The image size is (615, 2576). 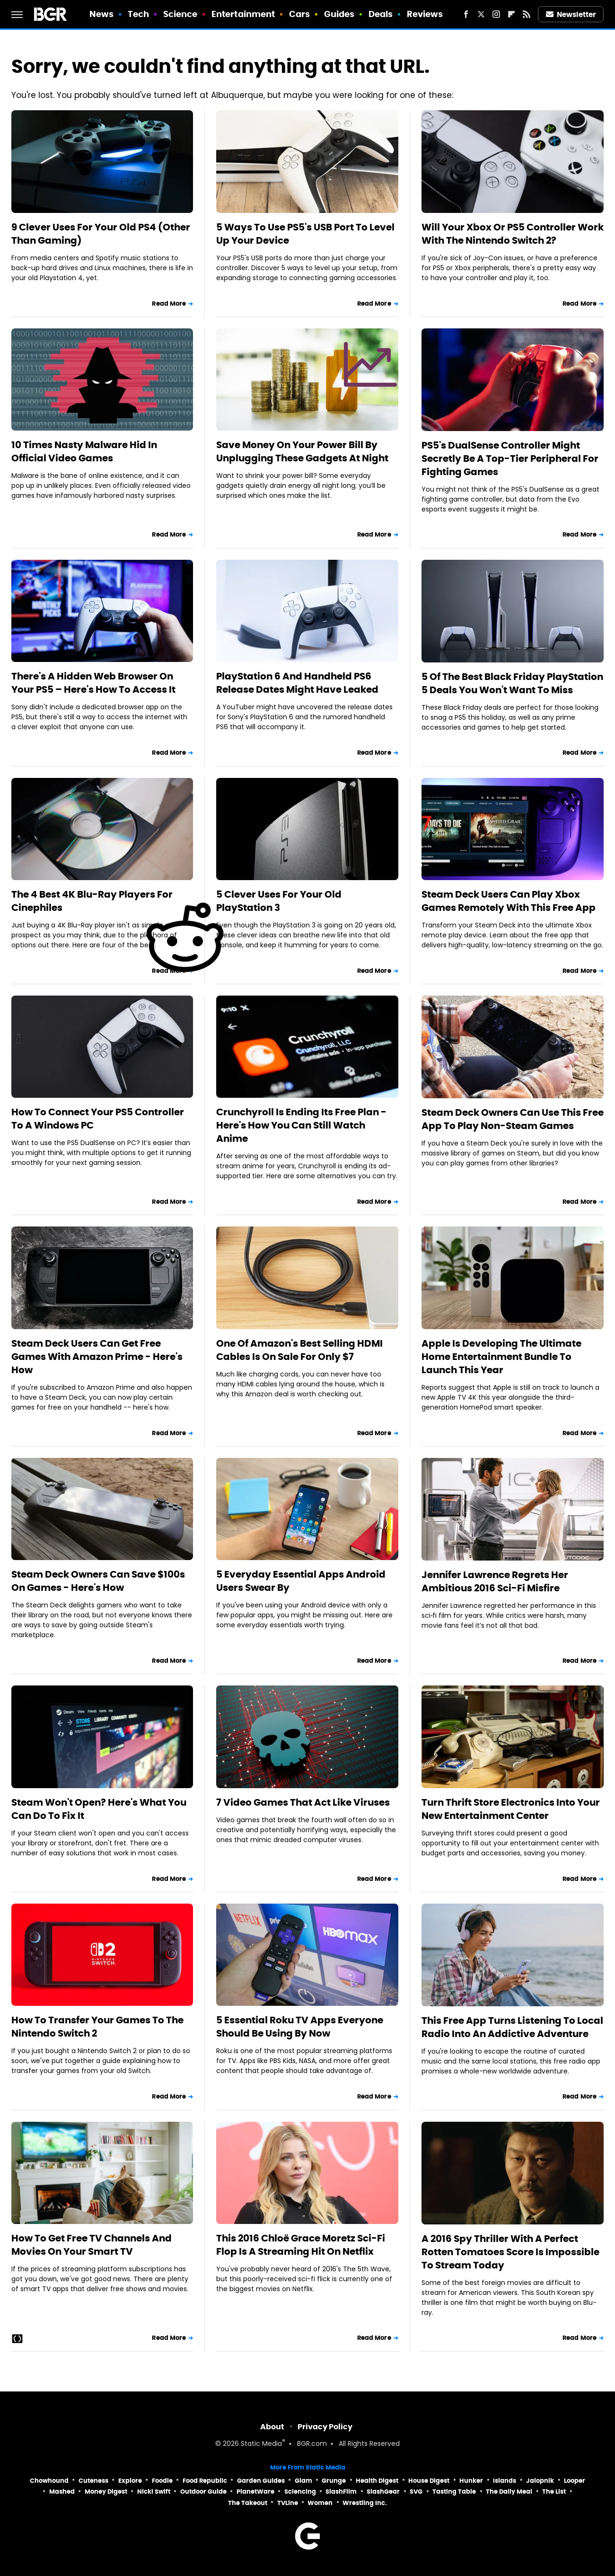 What do you see at coordinates (370, 364) in the screenshot?
I see `view analytics or performance trends` at bounding box center [370, 364].